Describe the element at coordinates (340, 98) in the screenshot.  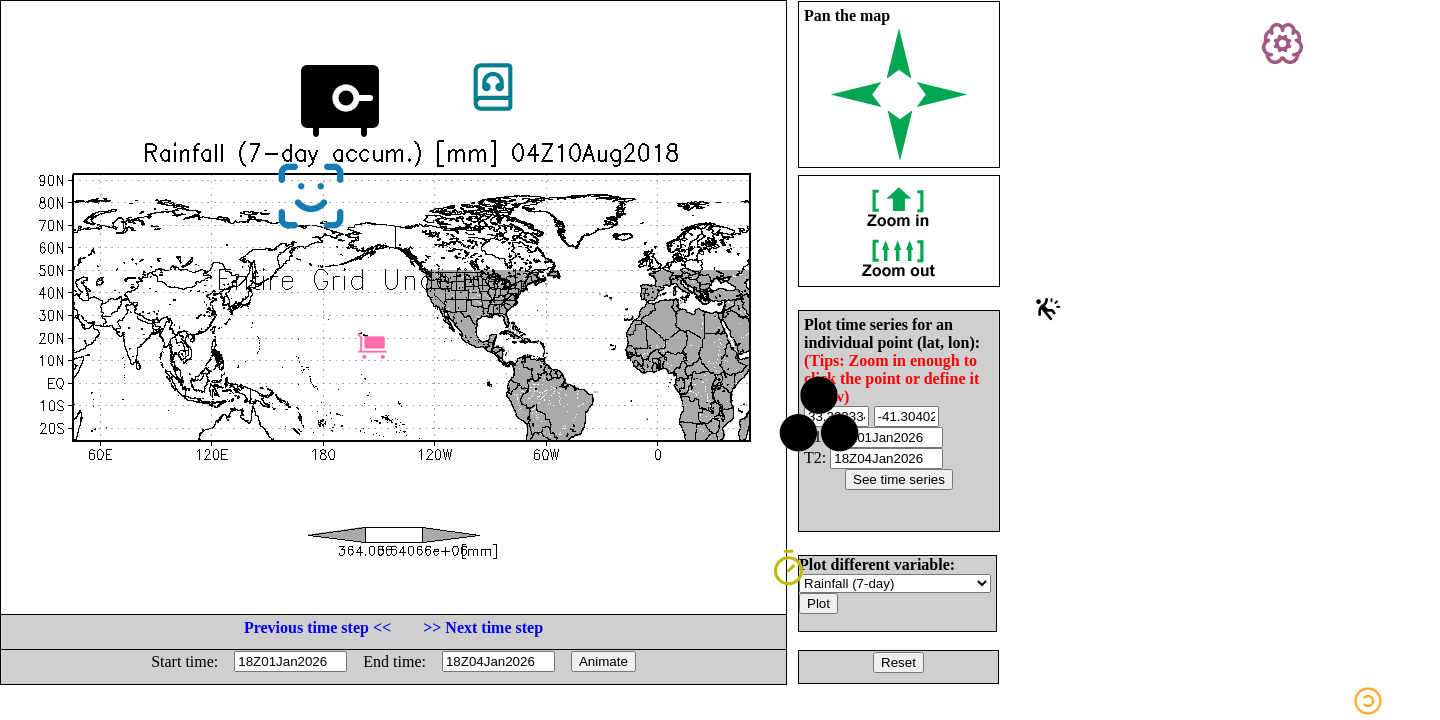
I see `access secure storage or vault` at that location.